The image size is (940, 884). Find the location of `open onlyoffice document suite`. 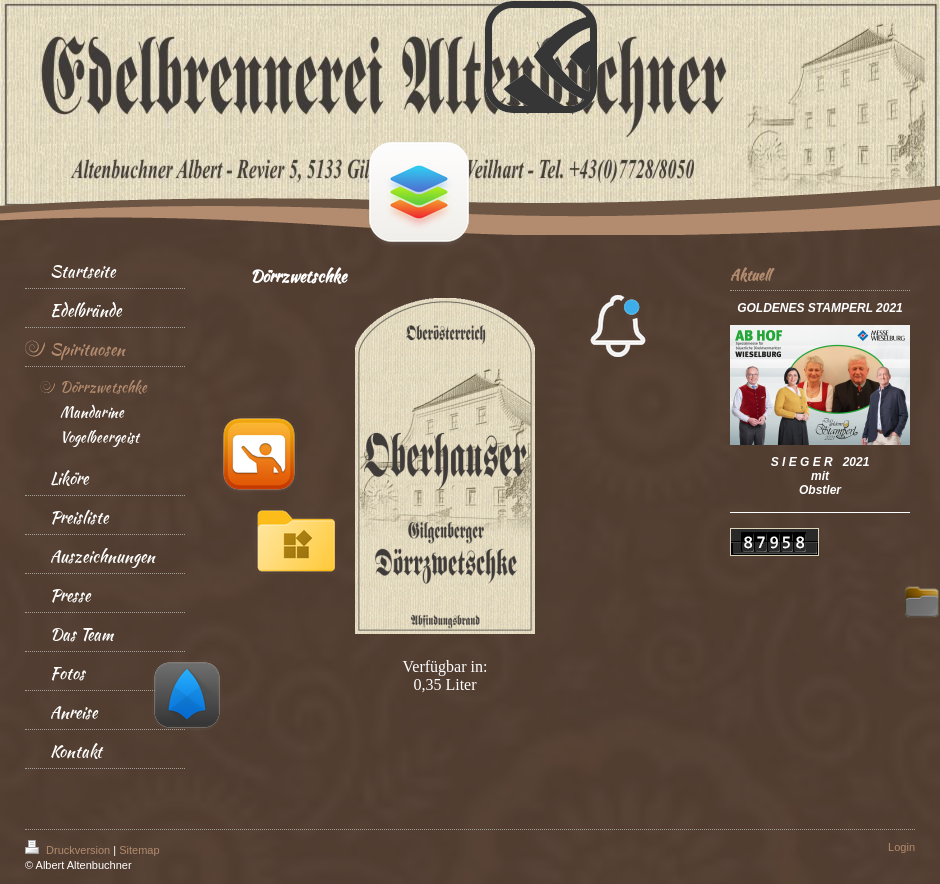

open onlyoffice document suite is located at coordinates (419, 192).